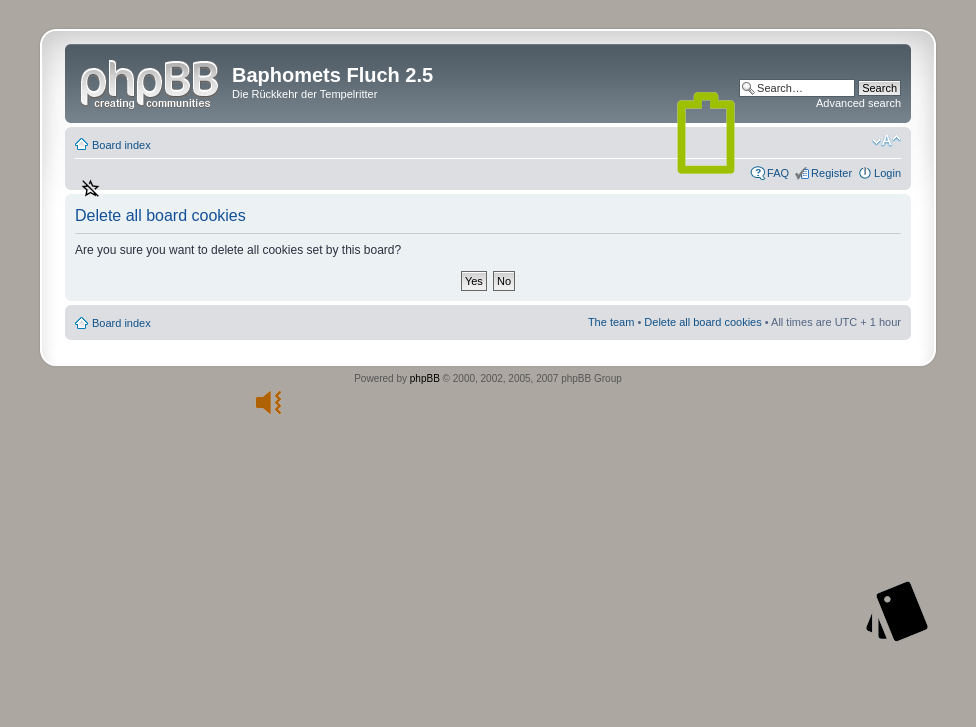  What do you see at coordinates (269, 402) in the screenshot?
I see `set device to vibrate mode` at bounding box center [269, 402].